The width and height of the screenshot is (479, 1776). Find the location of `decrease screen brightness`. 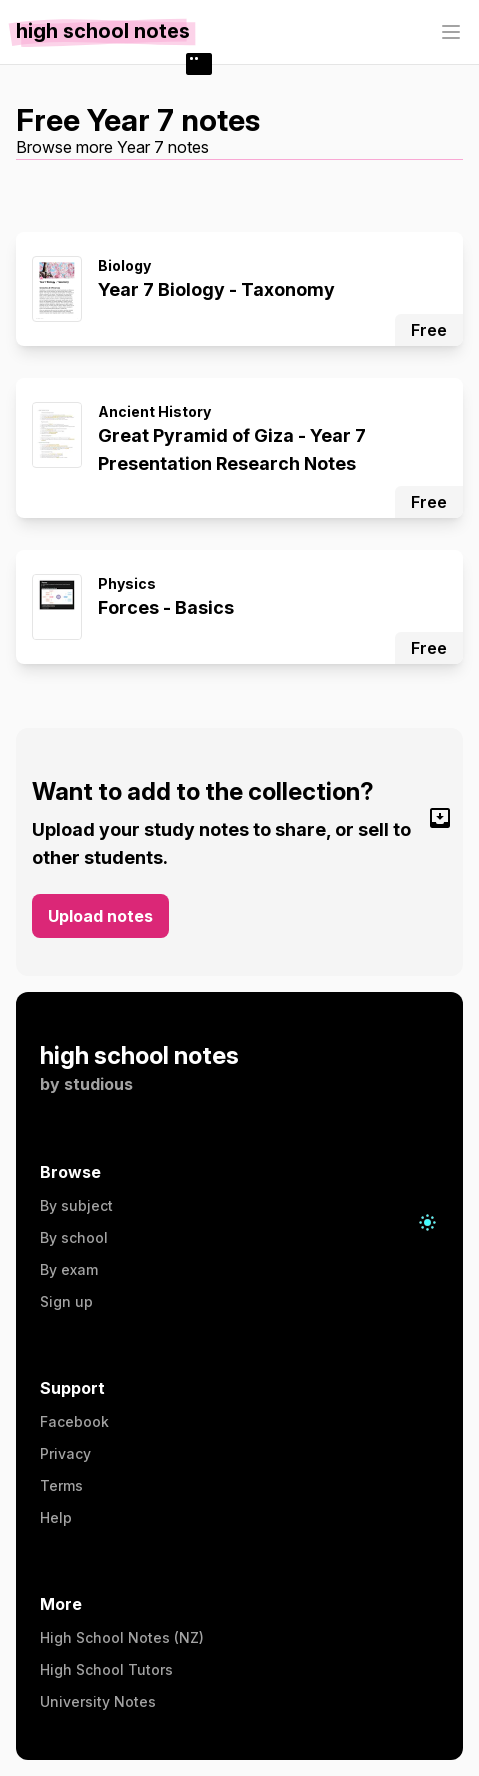

decrease screen brightness is located at coordinates (427, 1222).